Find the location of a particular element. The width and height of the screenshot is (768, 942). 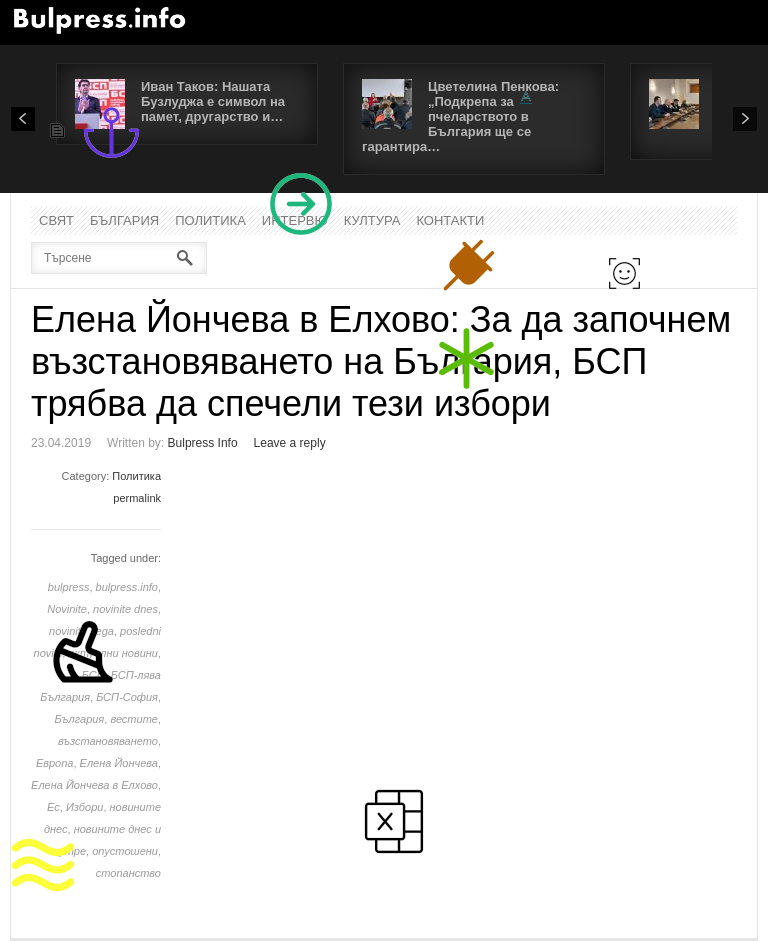

anchor link or element to a fixed position is located at coordinates (111, 132).